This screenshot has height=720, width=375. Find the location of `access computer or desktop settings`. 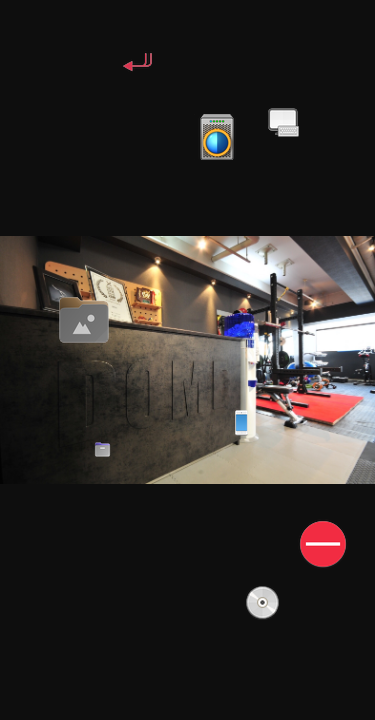

access computer or desktop settings is located at coordinates (283, 122).